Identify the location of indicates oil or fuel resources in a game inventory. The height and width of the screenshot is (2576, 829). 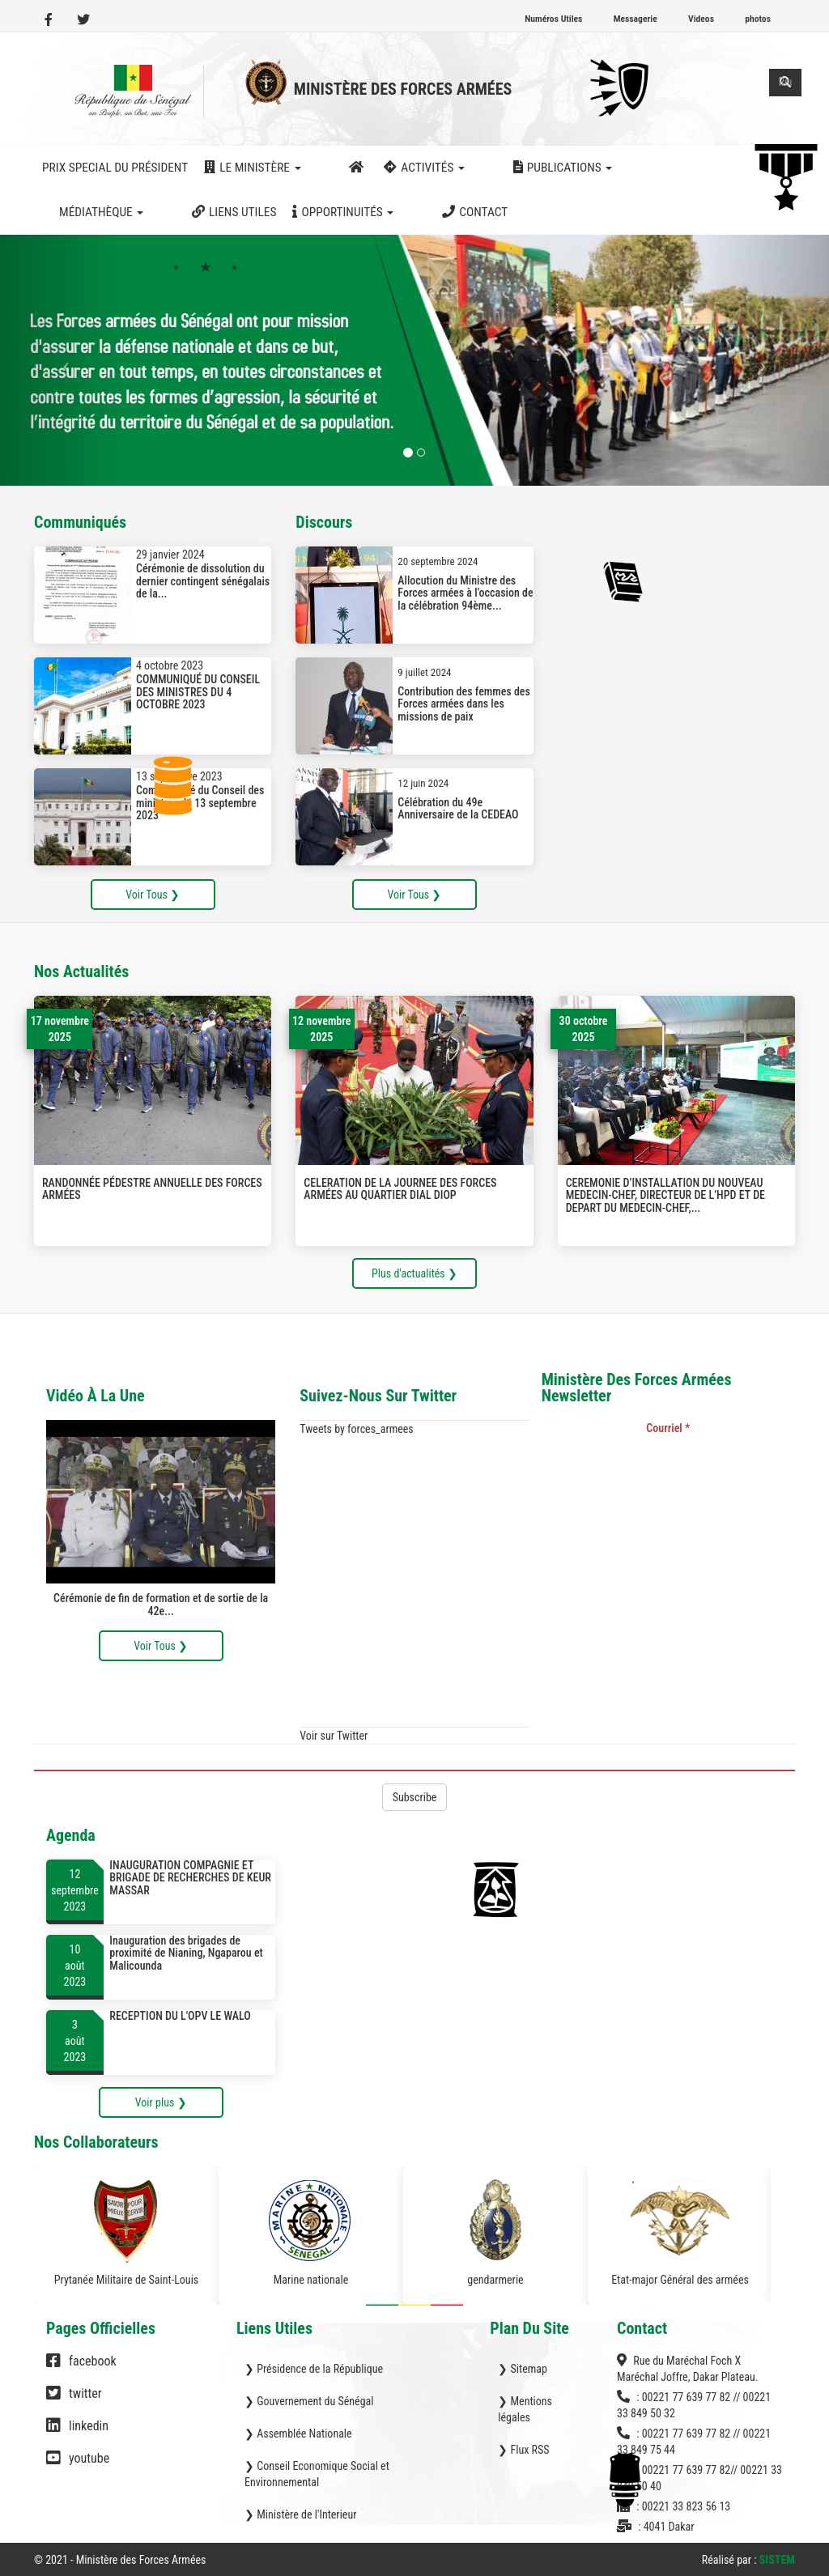
(172, 785).